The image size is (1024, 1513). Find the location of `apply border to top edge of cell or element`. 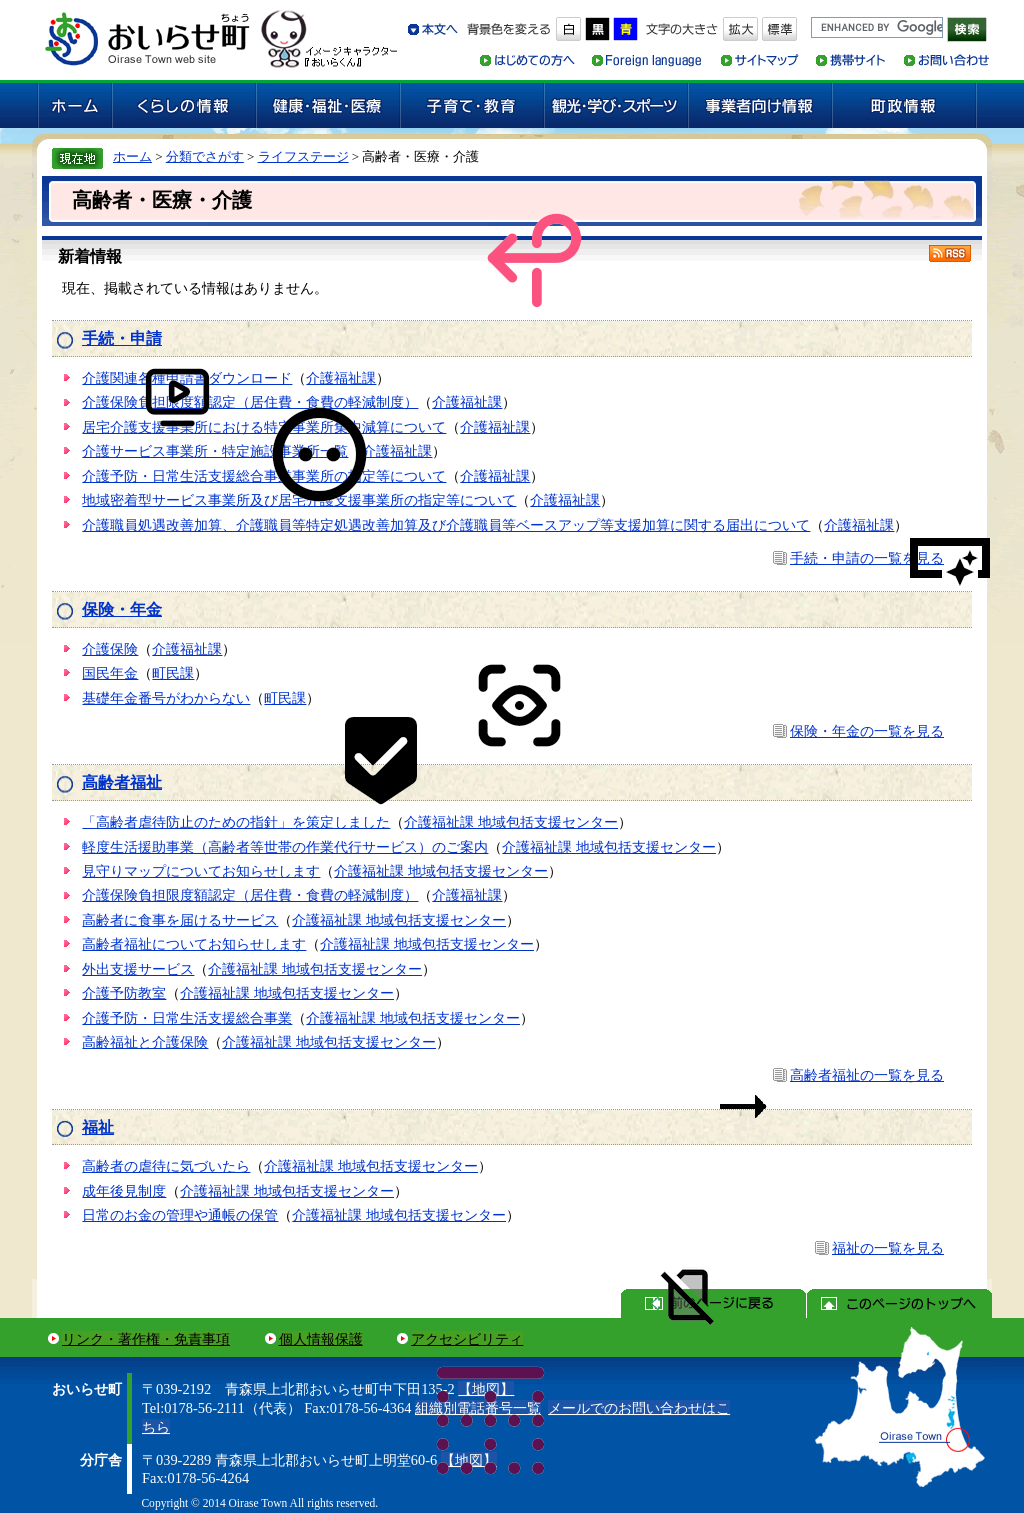

apply border to top edge of cell or element is located at coordinates (490, 1420).